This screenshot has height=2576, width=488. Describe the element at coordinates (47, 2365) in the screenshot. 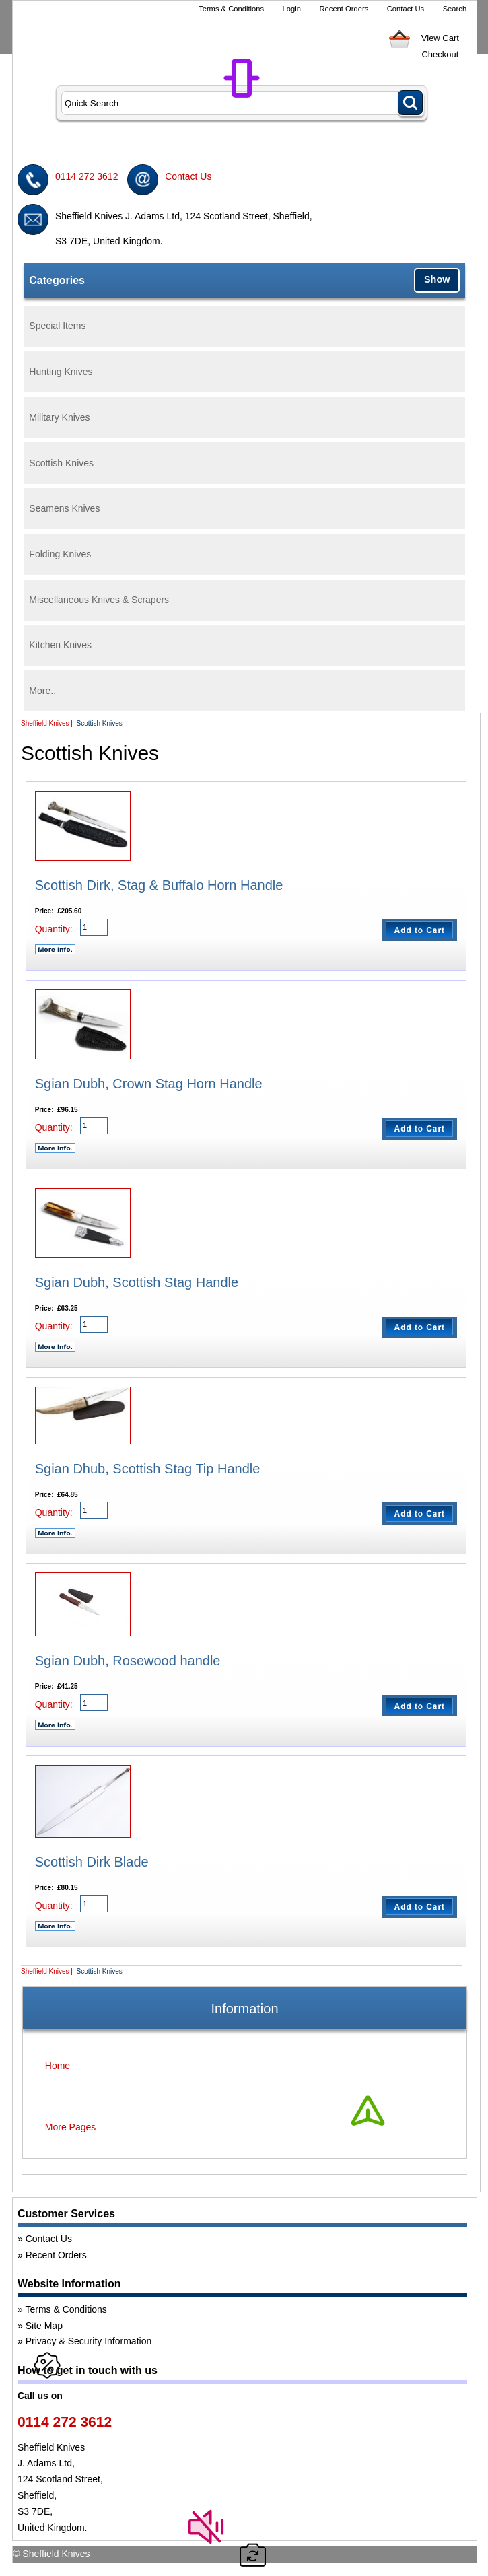

I see `view available discounts or promotions` at that location.